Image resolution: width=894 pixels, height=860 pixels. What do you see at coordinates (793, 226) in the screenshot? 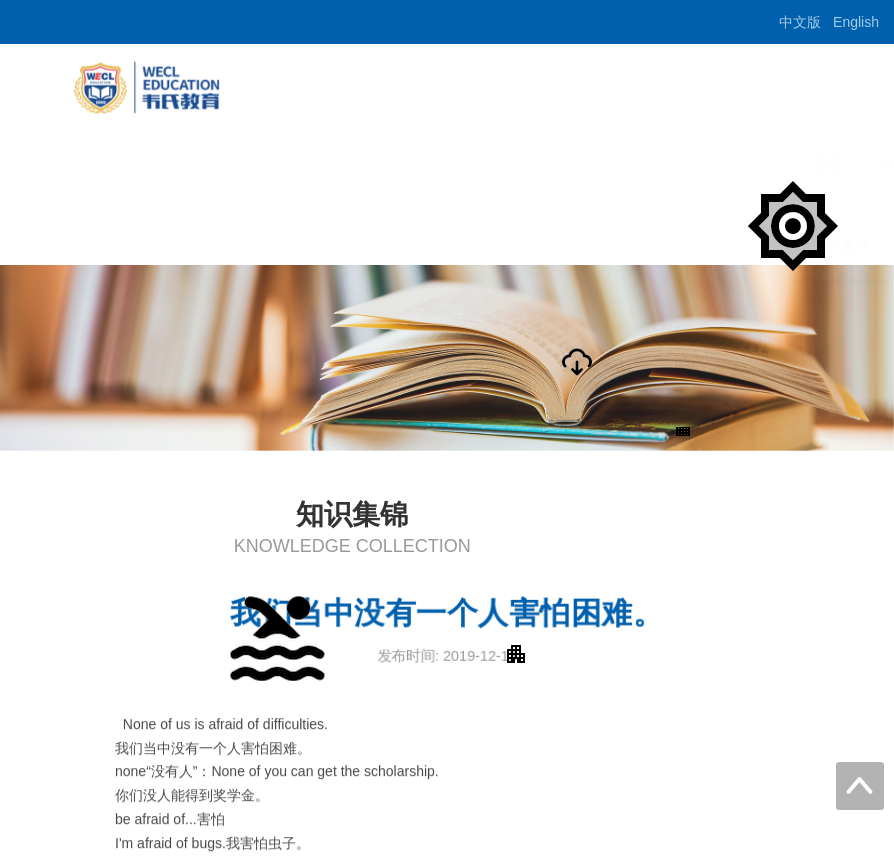
I see `adjust screen brightness settings` at bounding box center [793, 226].